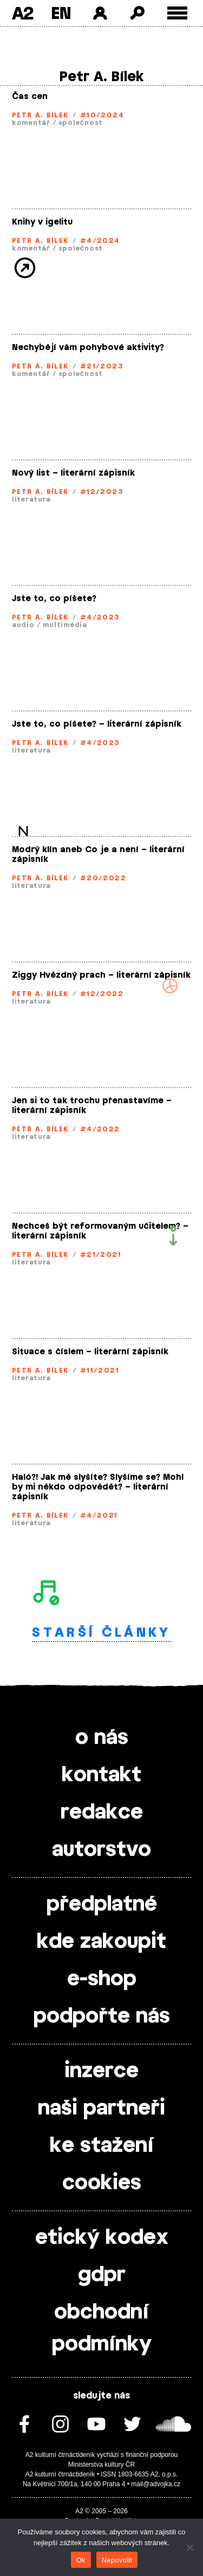  What do you see at coordinates (45, 1591) in the screenshot?
I see `cancel or stop music playback` at bounding box center [45, 1591].